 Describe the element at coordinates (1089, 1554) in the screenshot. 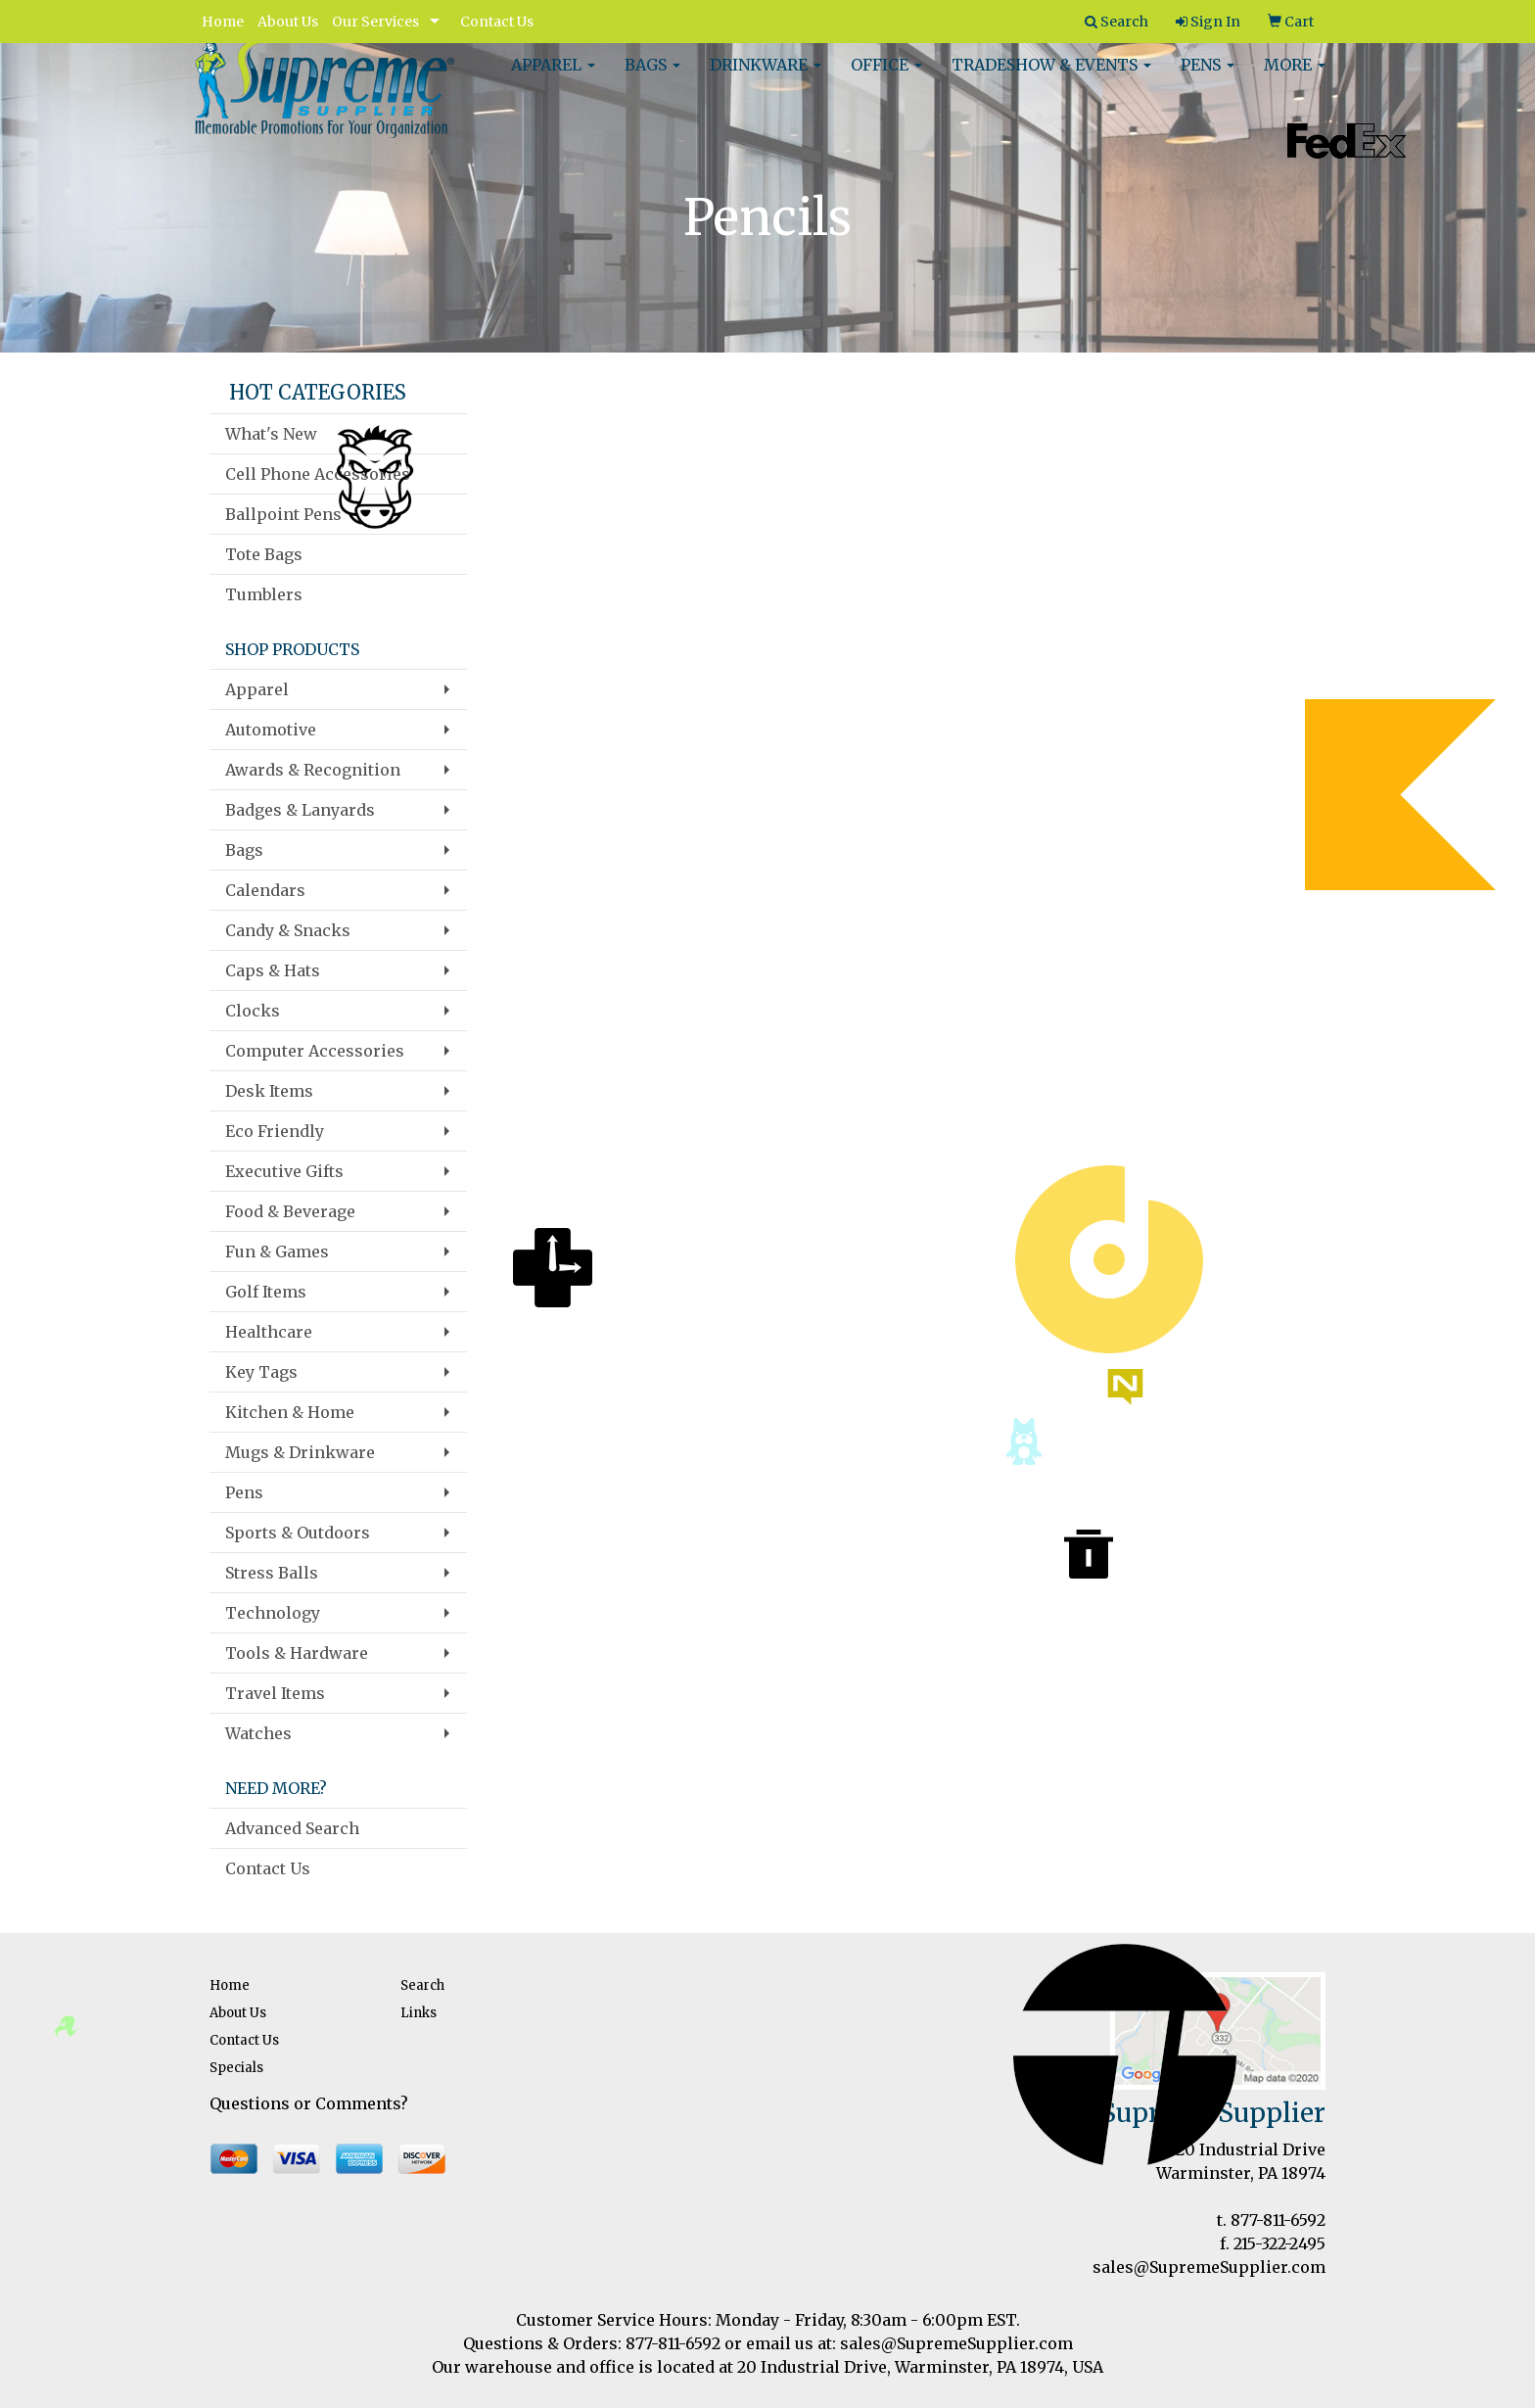

I see `delete selected item` at that location.